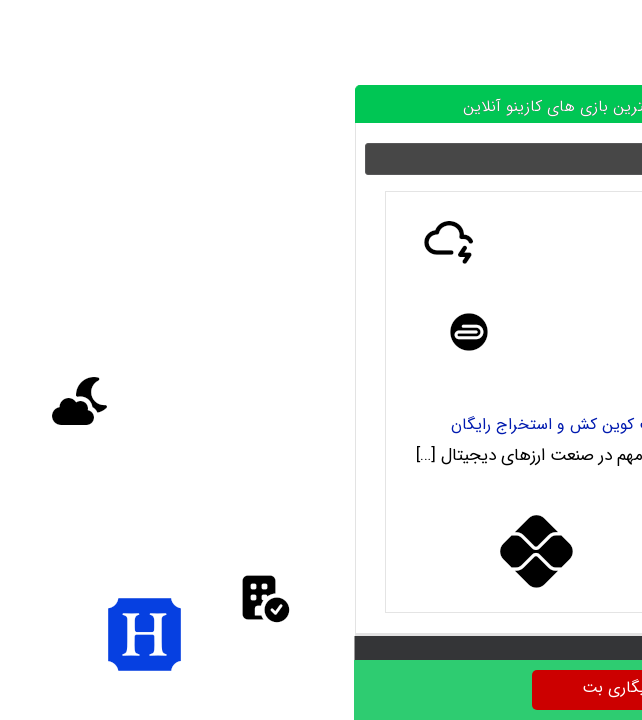 The height and width of the screenshot is (720, 642). Describe the element at coordinates (536, 551) in the screenshot. I see `pay with pix instant payment` at that location.